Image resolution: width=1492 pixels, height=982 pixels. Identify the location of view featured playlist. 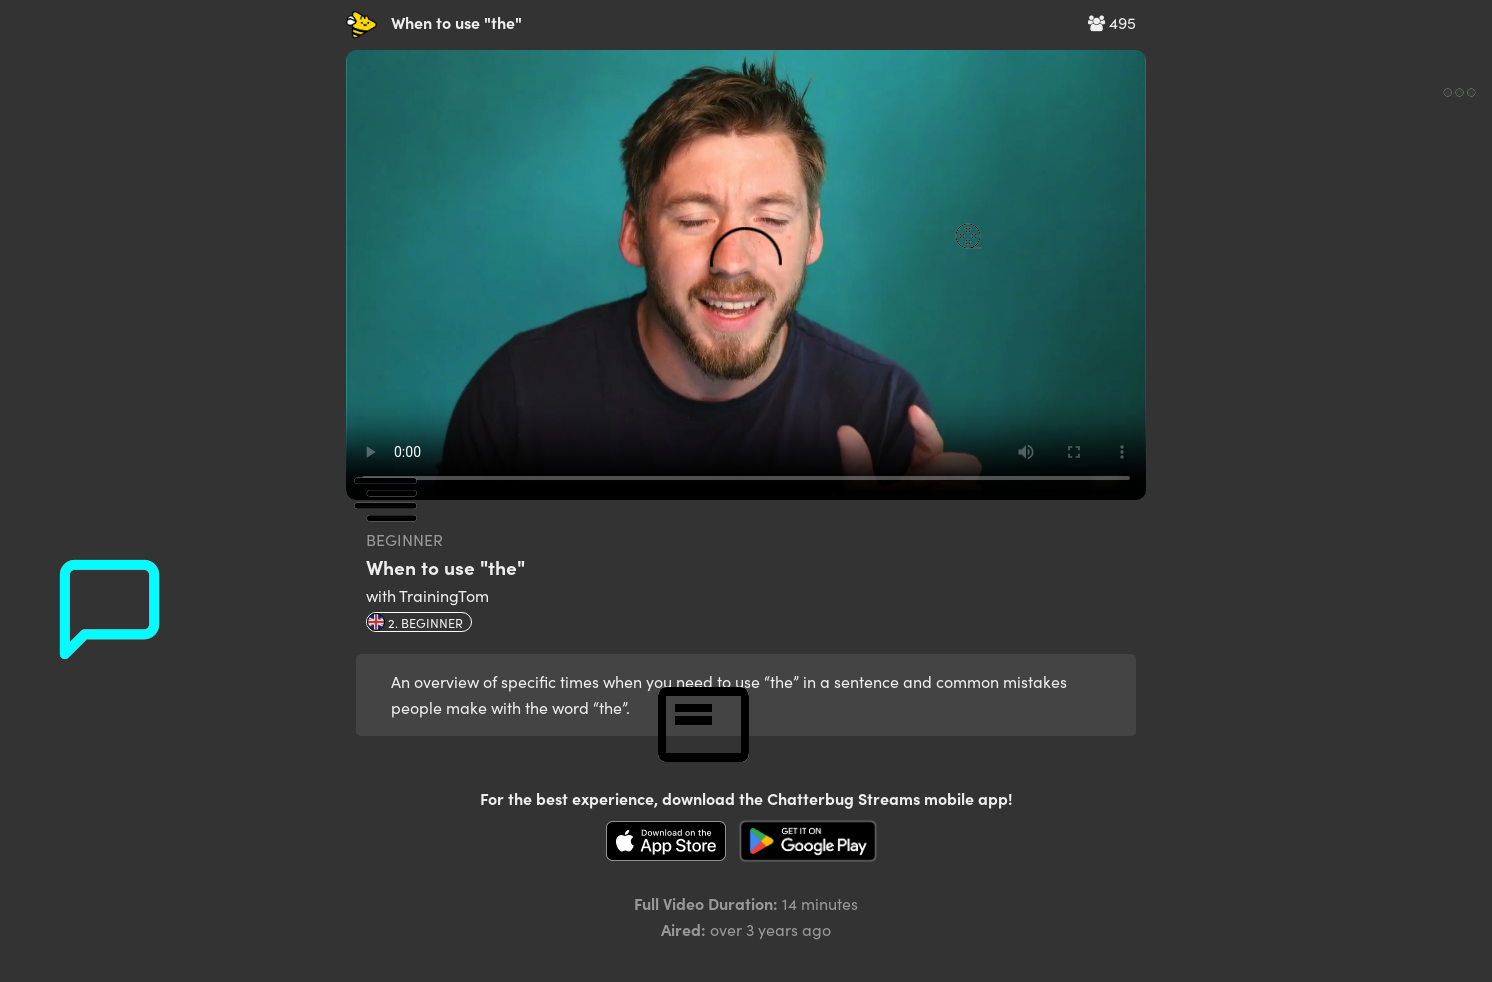
(703, 724).